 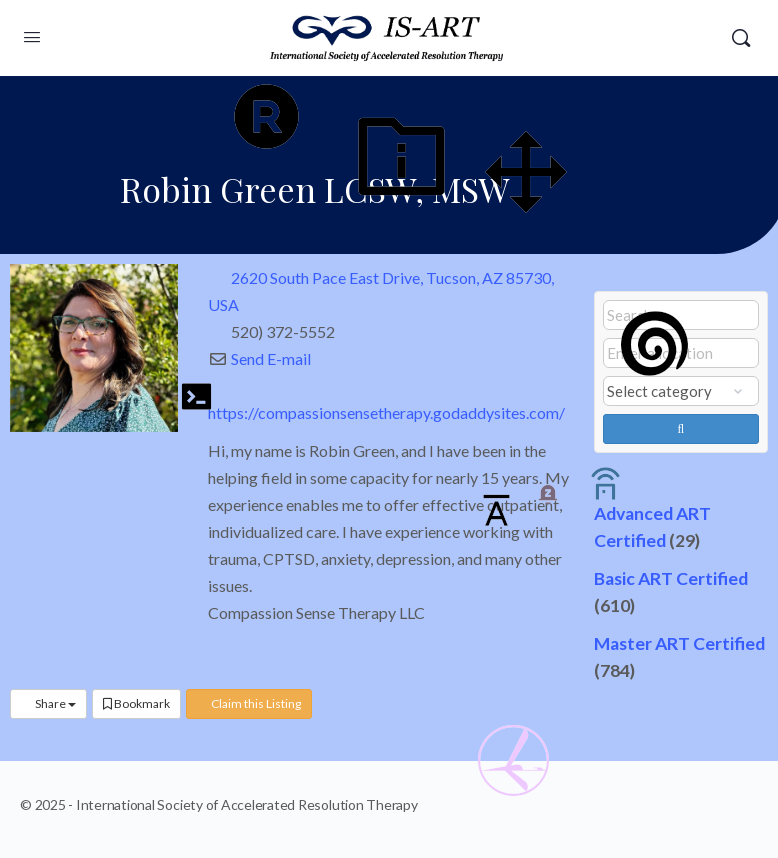 What do you see at coordinates (548, 494) in the screenshot?
I see `snooze notifications temporarily` at bounding box center [548, 494].